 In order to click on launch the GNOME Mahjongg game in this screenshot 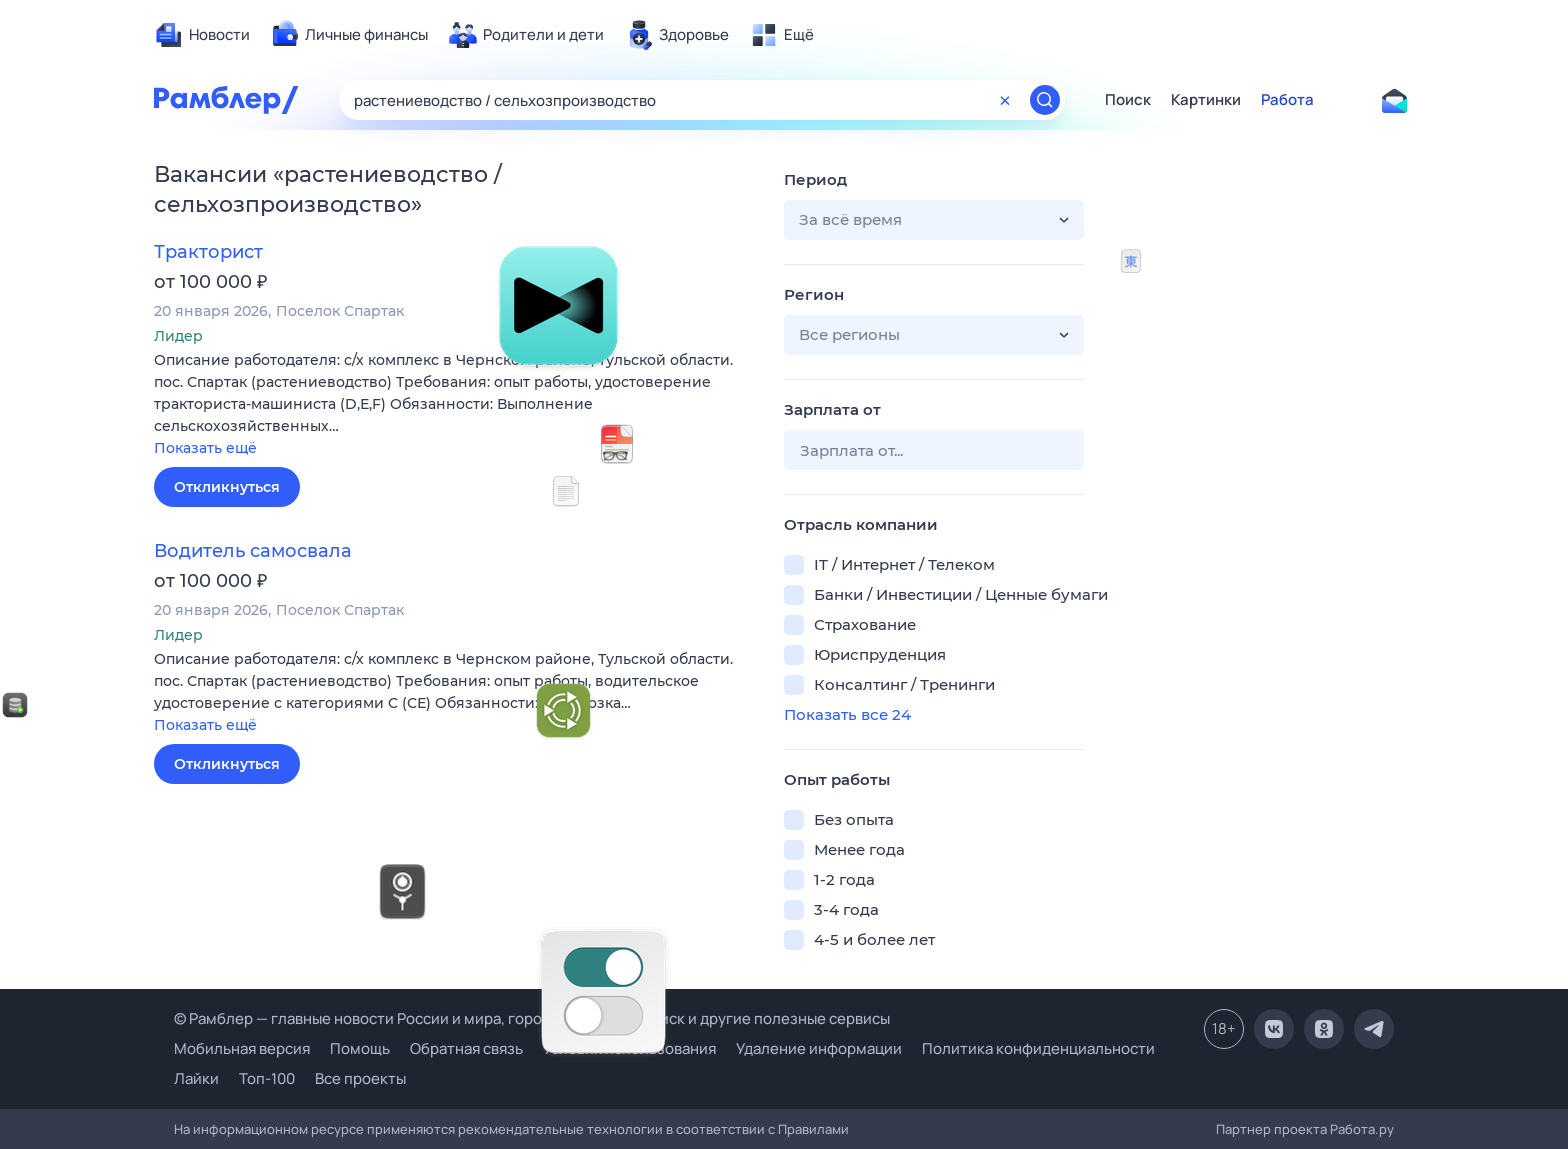, I will do `click(1131, 261)`.